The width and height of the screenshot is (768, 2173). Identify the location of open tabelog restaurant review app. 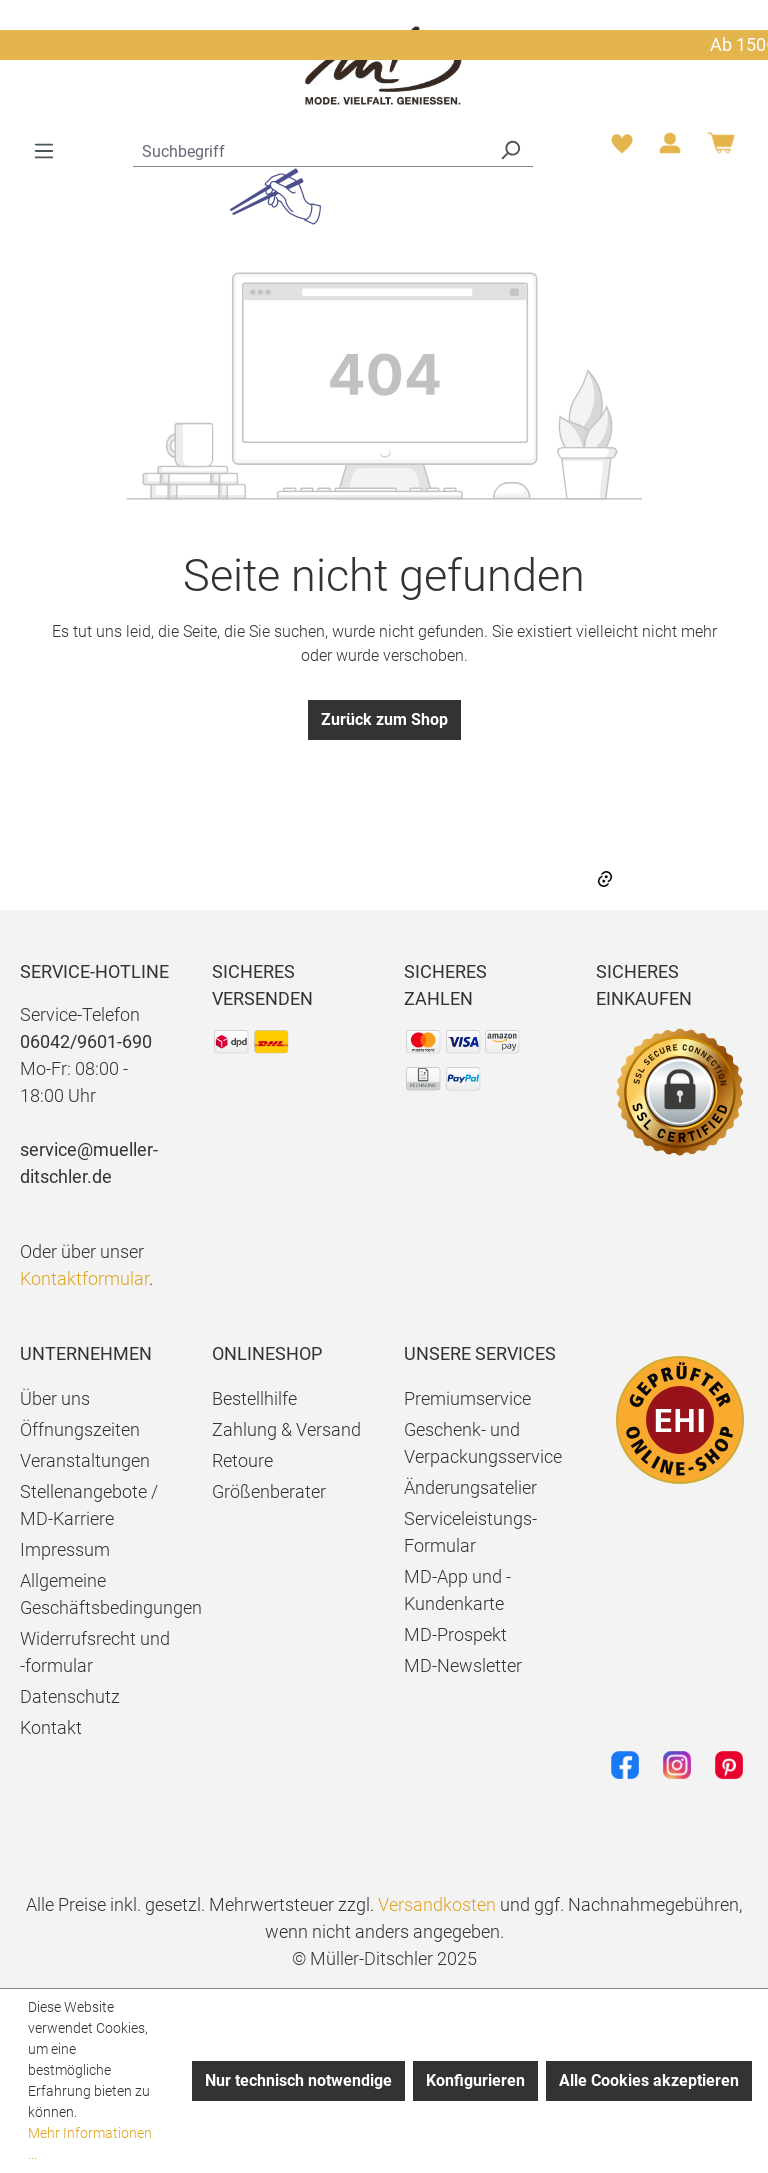
(275, 196).